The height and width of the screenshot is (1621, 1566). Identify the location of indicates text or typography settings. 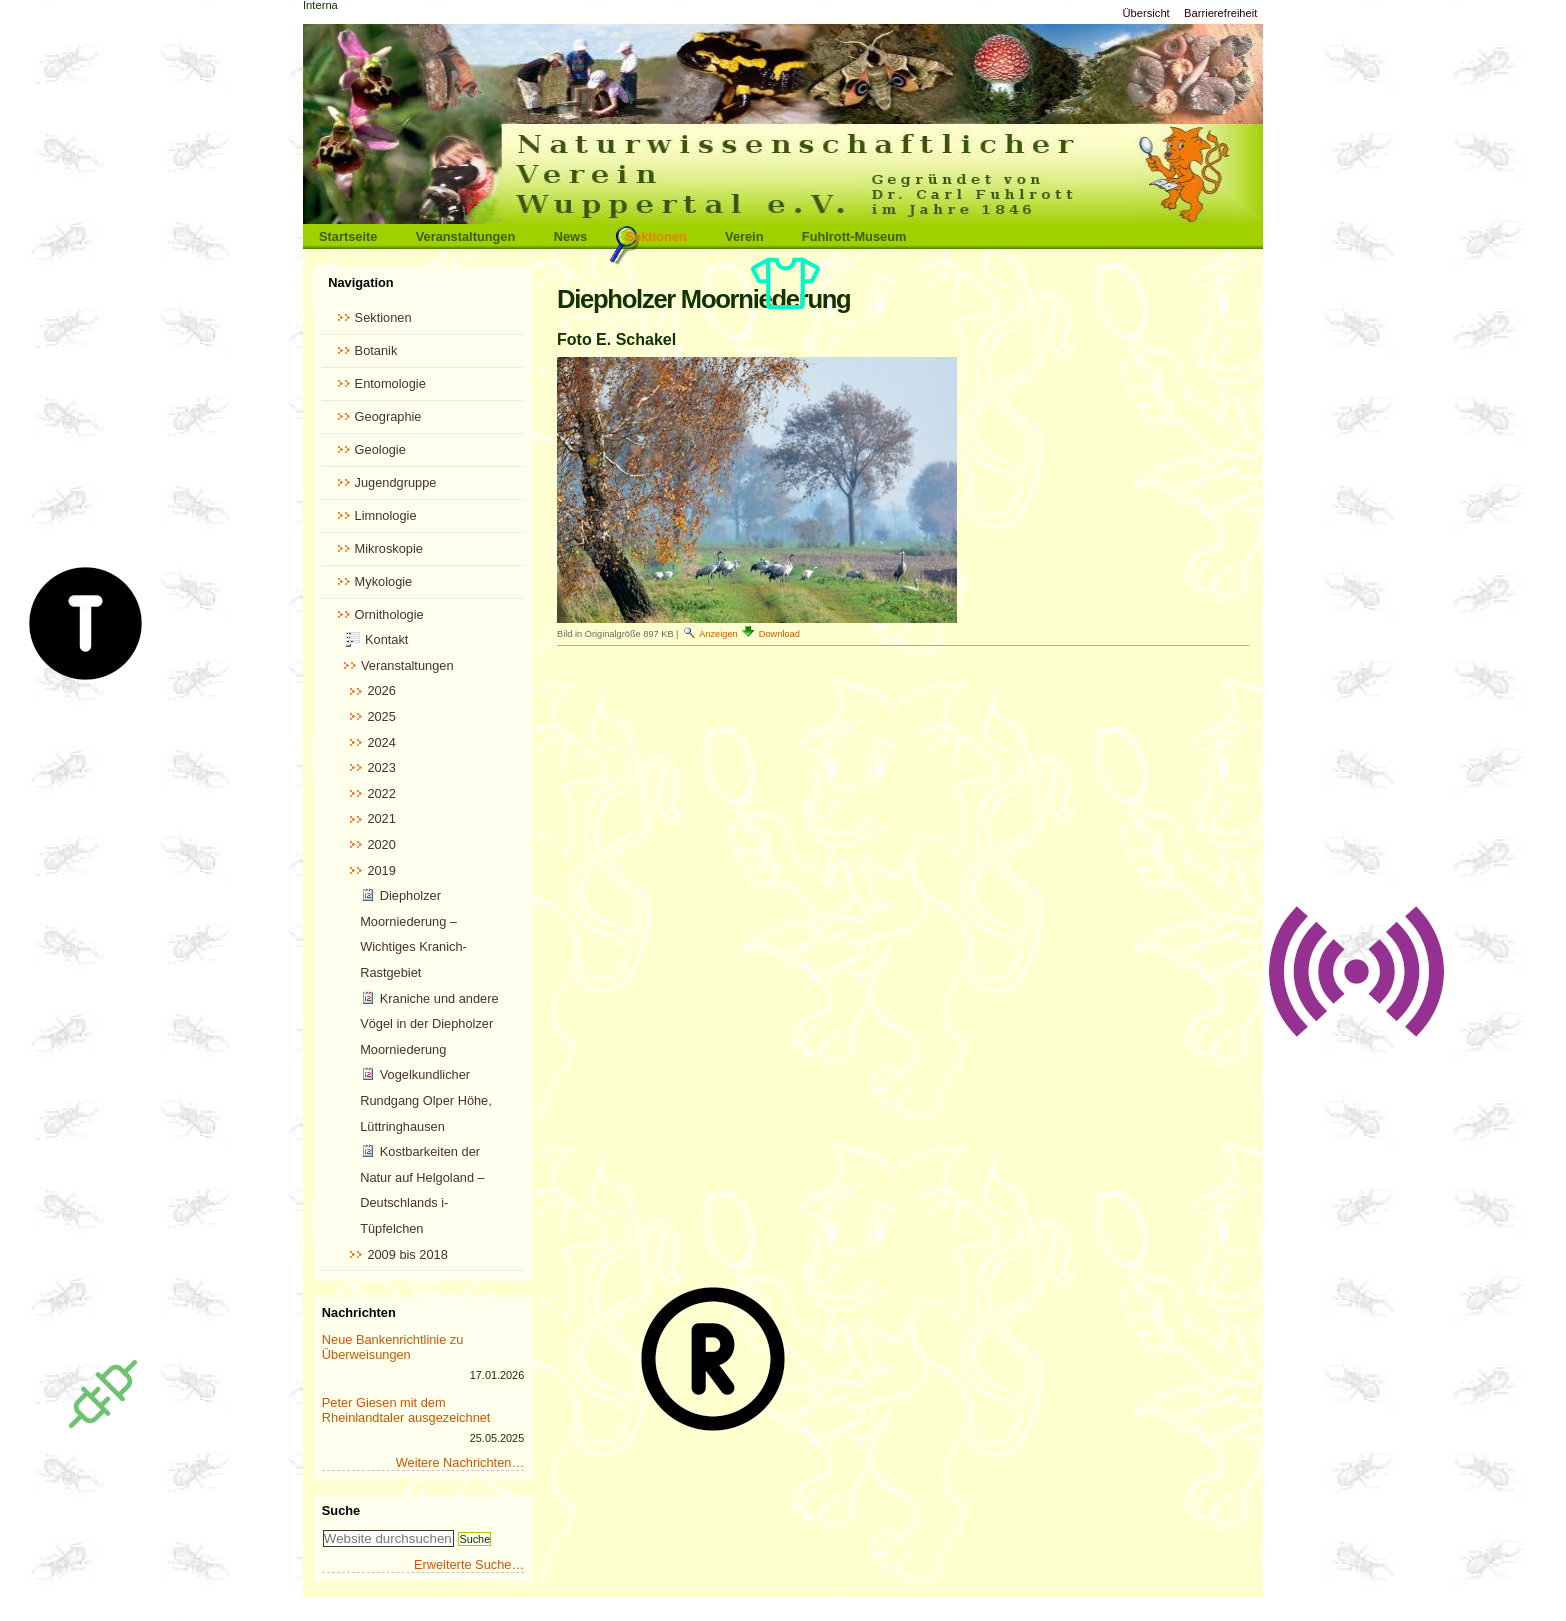
(85, 623).